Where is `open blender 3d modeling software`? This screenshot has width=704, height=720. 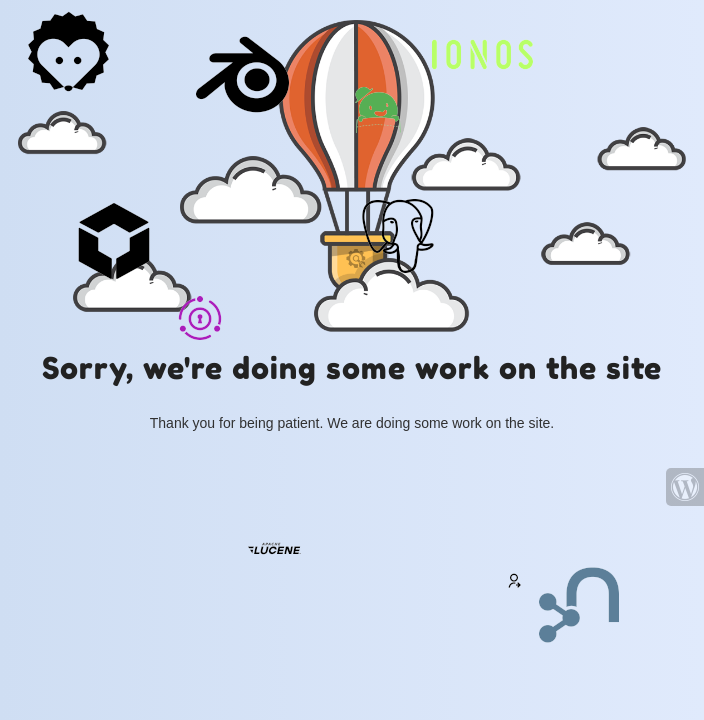 open blender 3d modeling software is located at coordinates (242, 74).